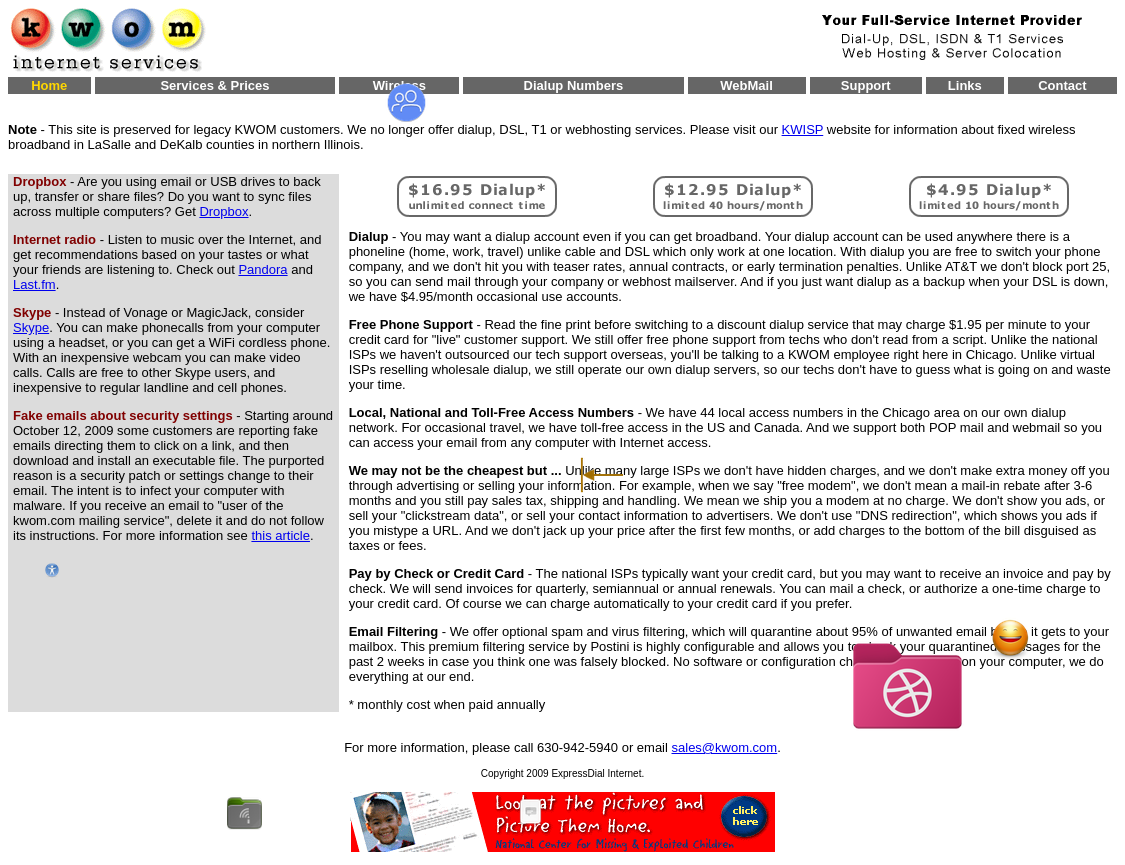 The image size is (1125, 865). What do you see at coordinates (1010, 639) in the screenshot?
I see `express happiness or laughter in a message` at bounding box center [1010, 639].